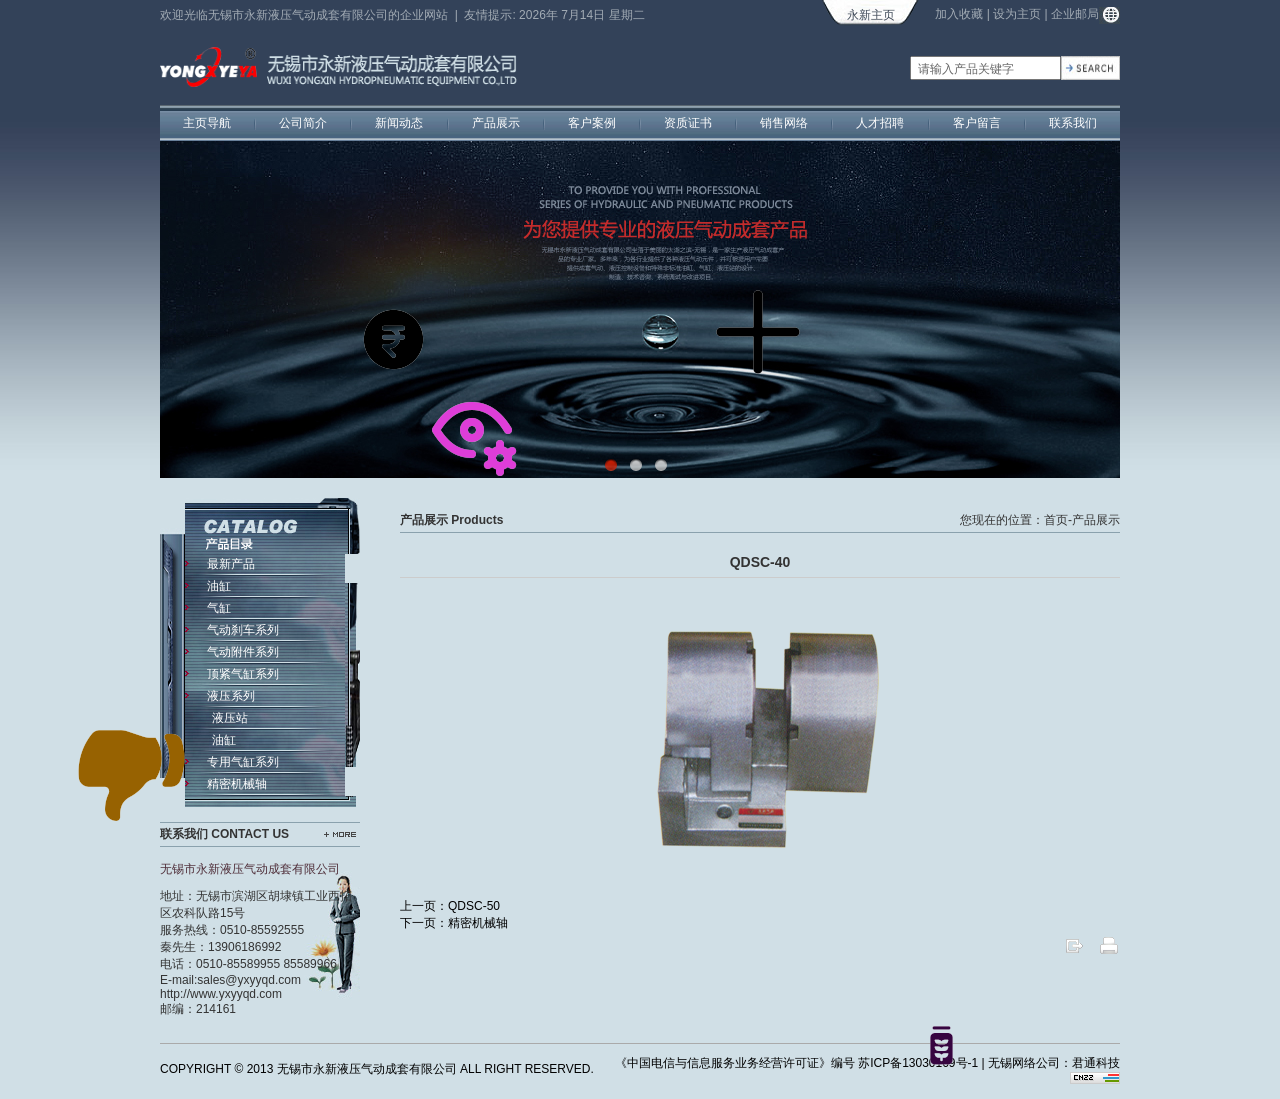  I want to click on manage visibility settings, so click(472, 430).